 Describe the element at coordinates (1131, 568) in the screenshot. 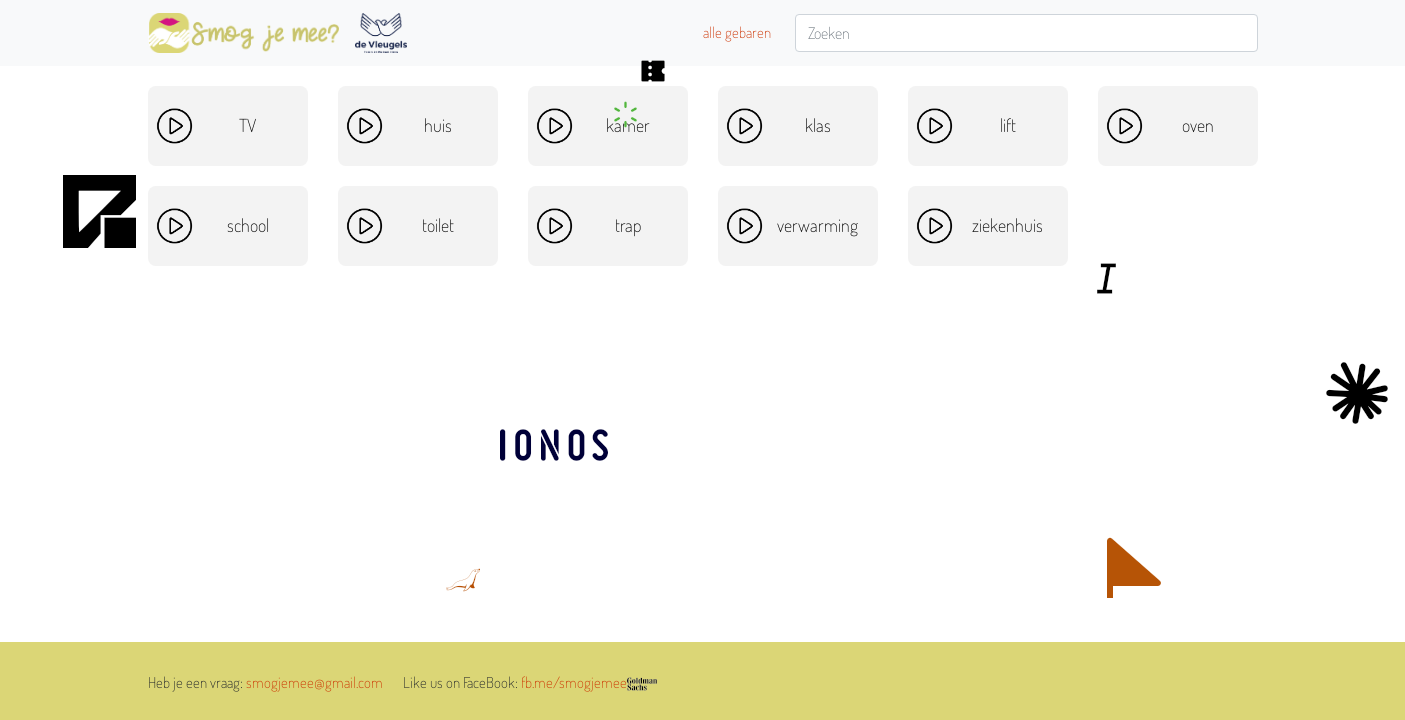

I see `flag an item for review or attention` at that location.